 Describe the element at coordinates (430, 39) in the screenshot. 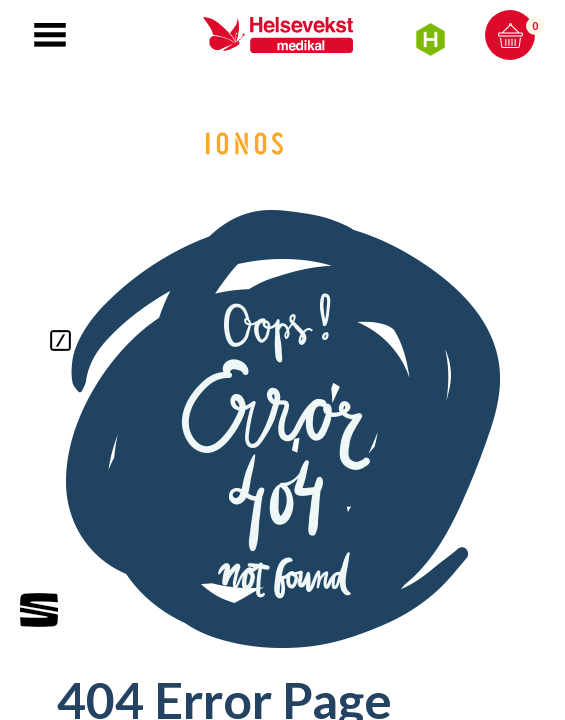

I see `Hexo static site generator logo` at that location.